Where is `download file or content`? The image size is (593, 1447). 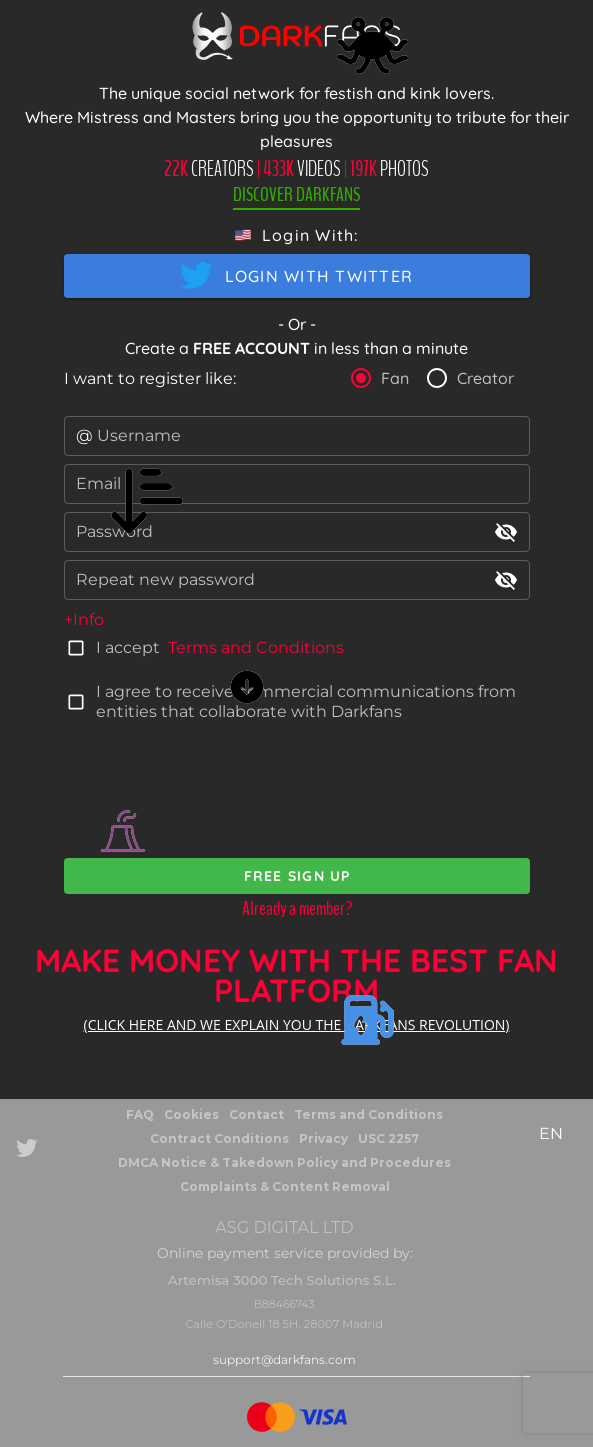
download file or content is located at coordinates (247, 687).